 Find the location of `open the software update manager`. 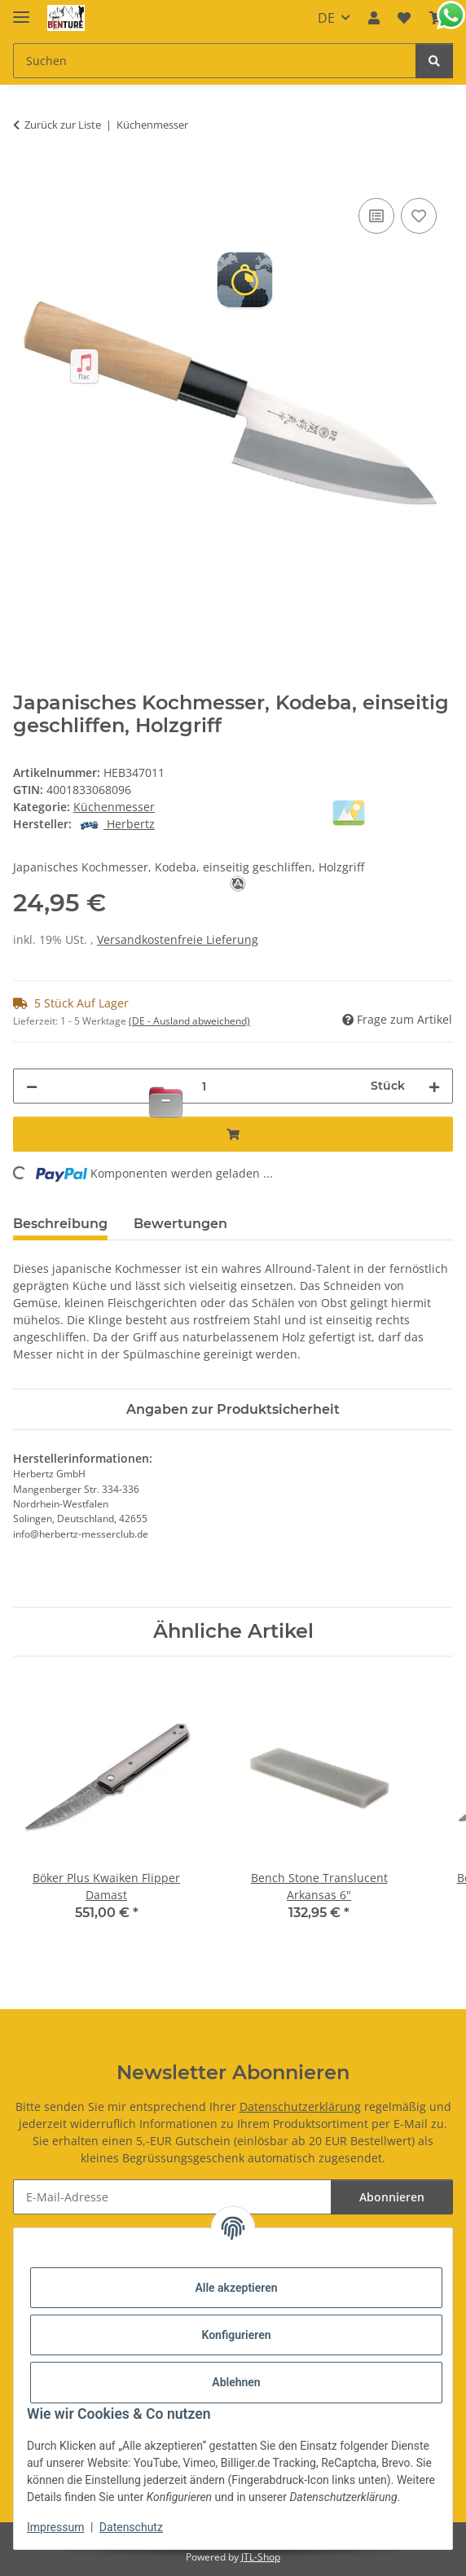

open the software update manager is located at coordinates (238, 884).